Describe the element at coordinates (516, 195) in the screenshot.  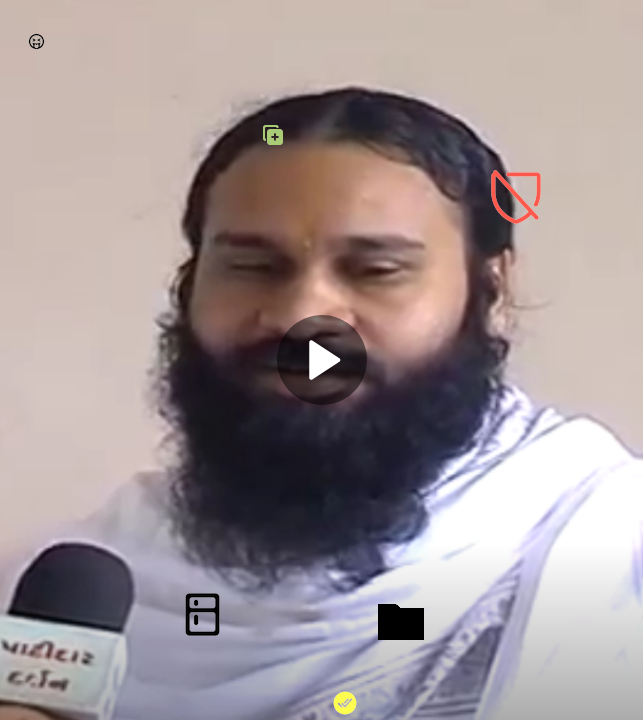
I see `security or protection is disabled` at that location.